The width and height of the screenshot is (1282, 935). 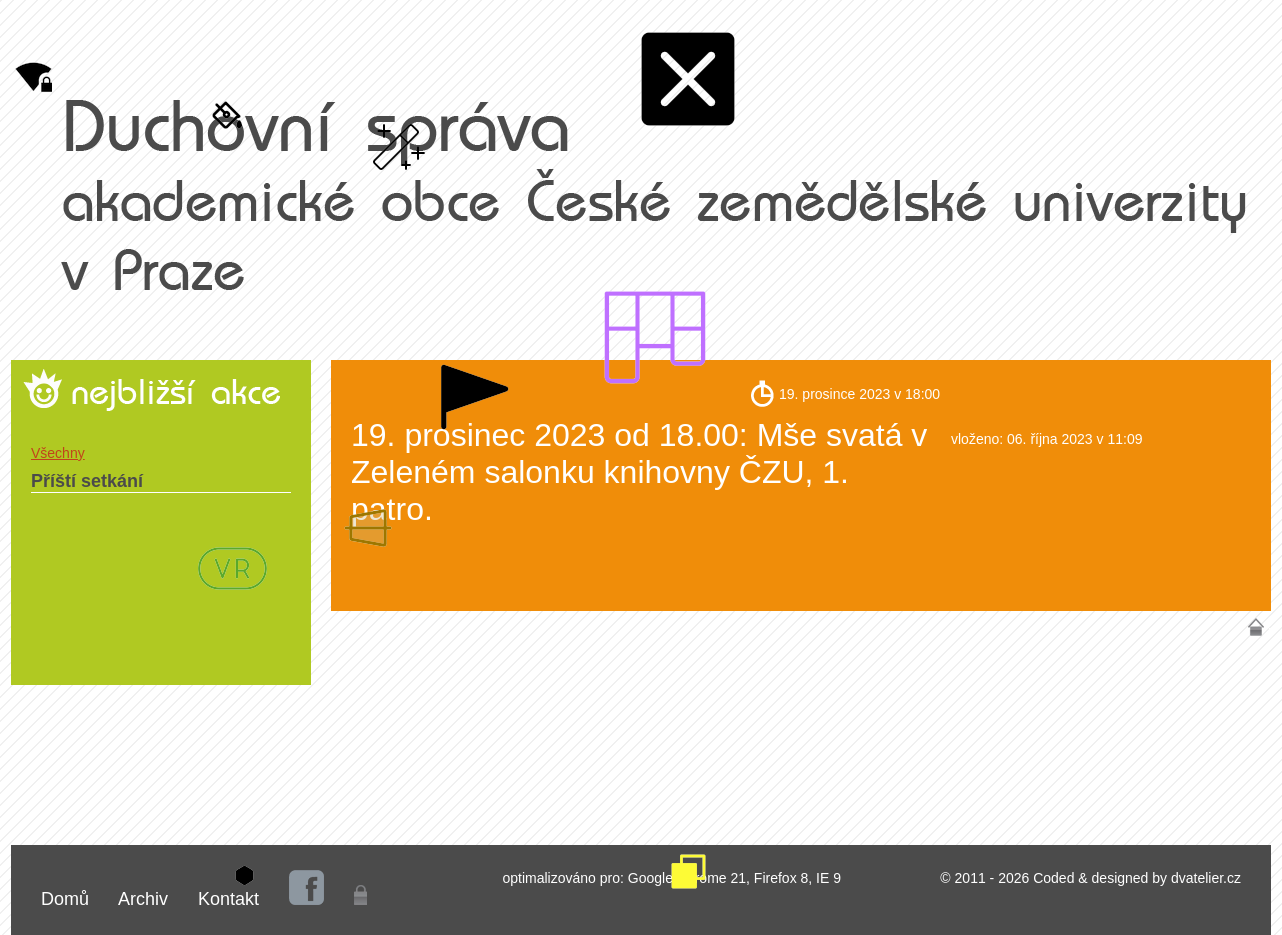 I want to click on adjust perspective or viewing angle, so click(x=368, y=528).